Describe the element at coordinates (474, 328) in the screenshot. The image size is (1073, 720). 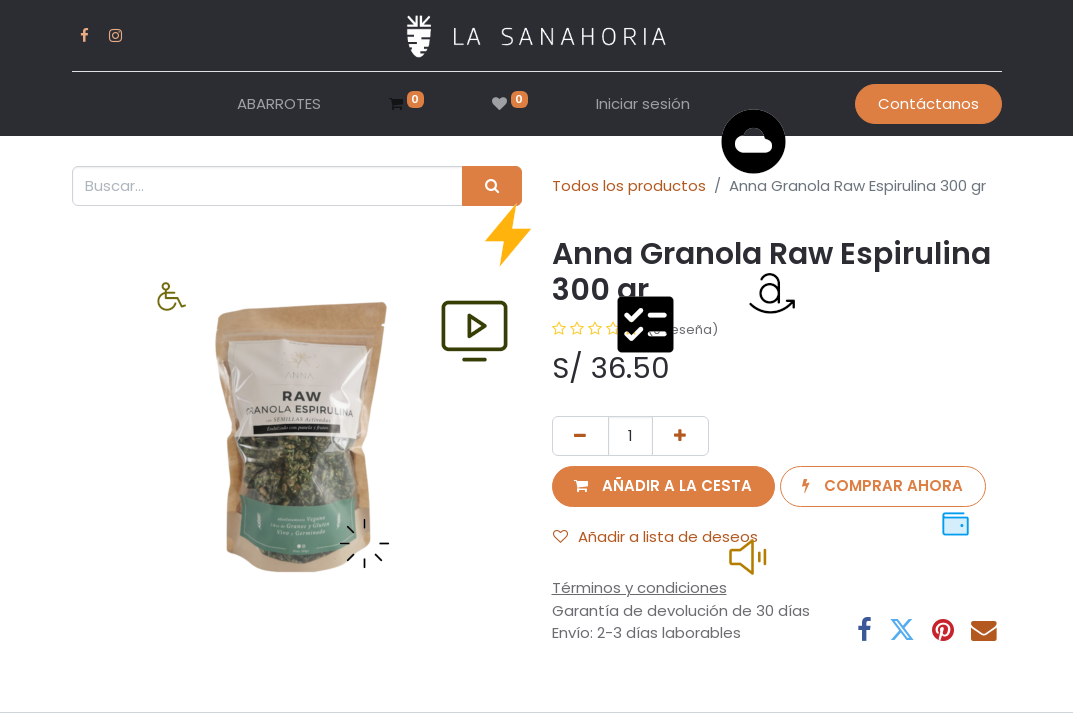
I see `play video on desktop display` at that location.